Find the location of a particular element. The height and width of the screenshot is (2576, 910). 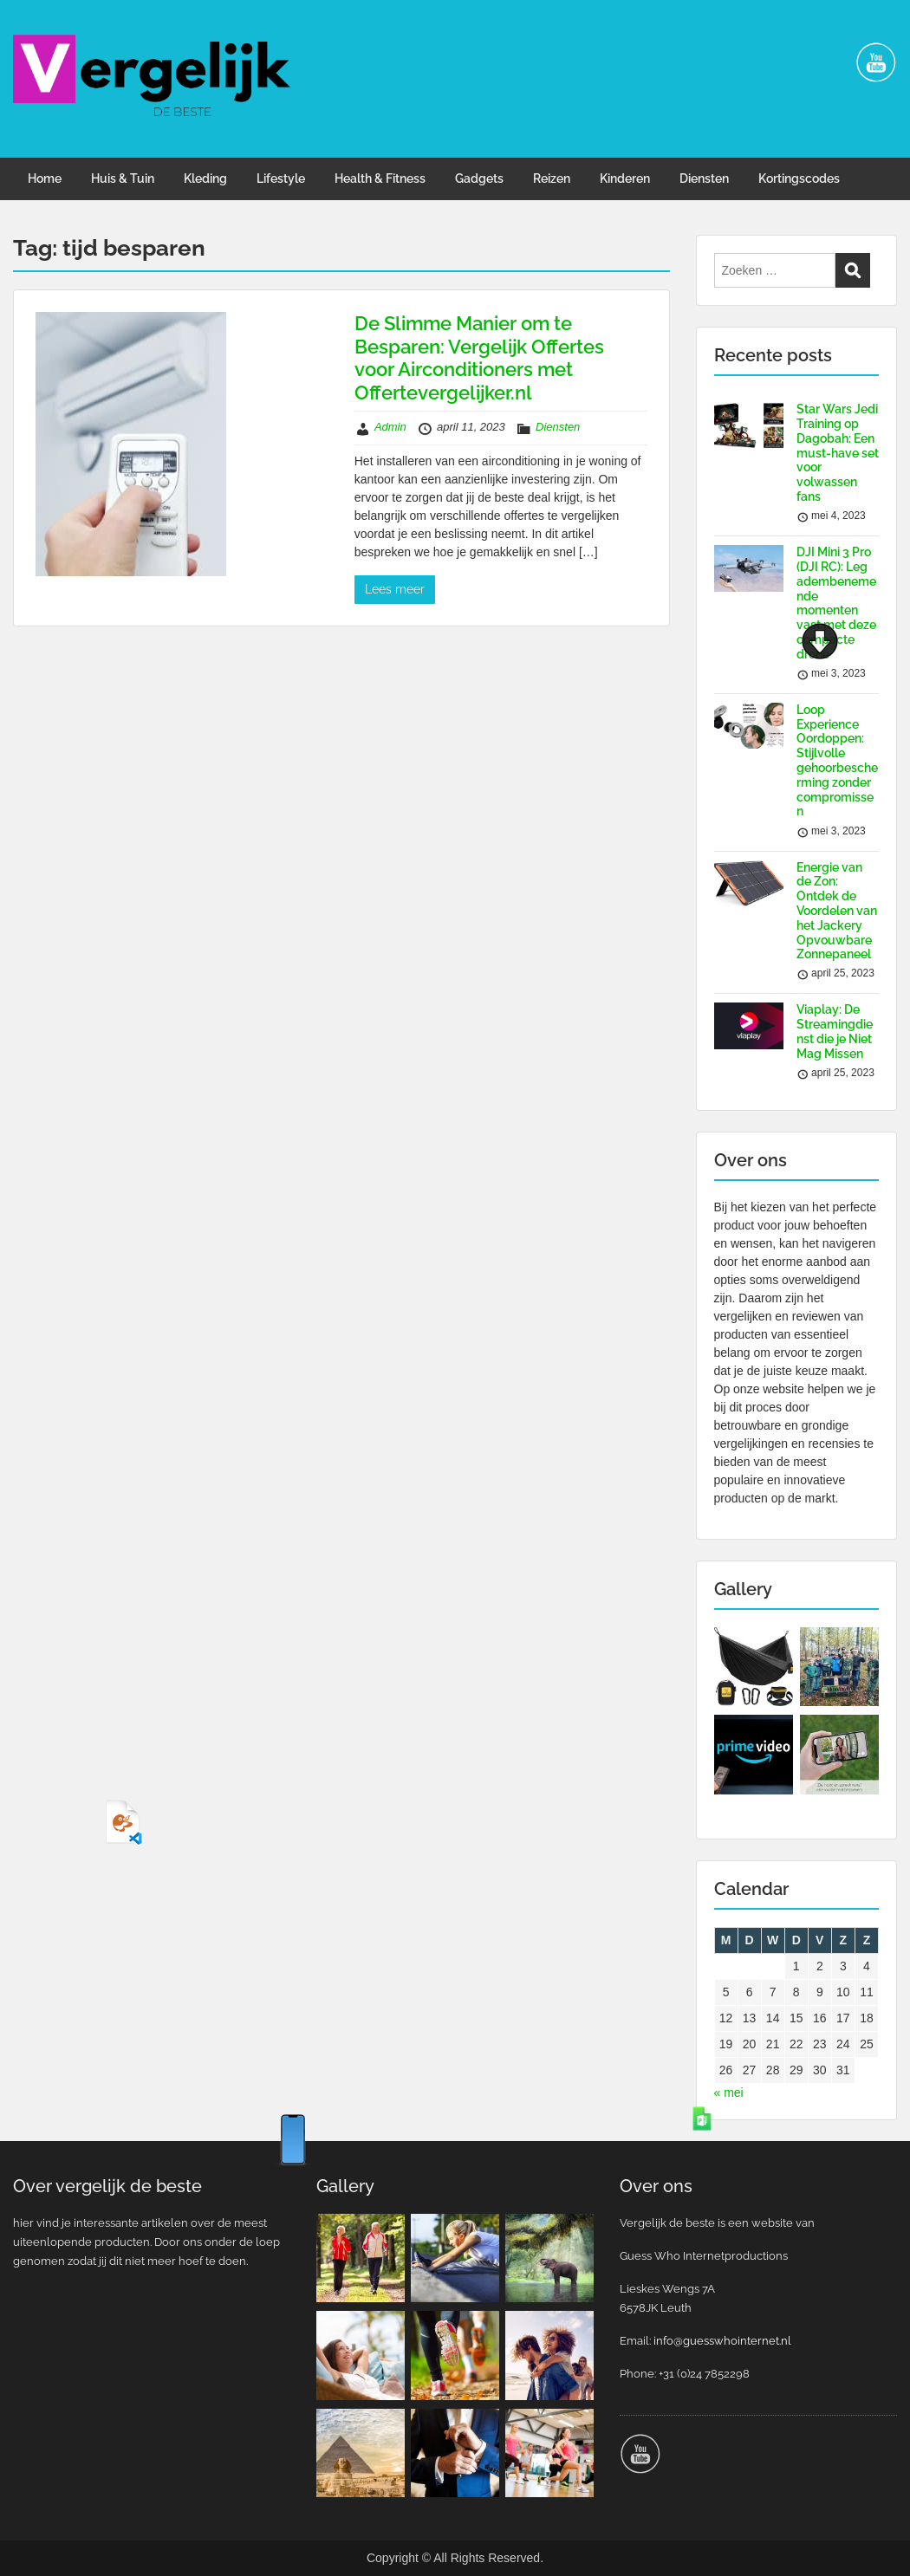

access your downloads folder is located at coordinates (820, 641).